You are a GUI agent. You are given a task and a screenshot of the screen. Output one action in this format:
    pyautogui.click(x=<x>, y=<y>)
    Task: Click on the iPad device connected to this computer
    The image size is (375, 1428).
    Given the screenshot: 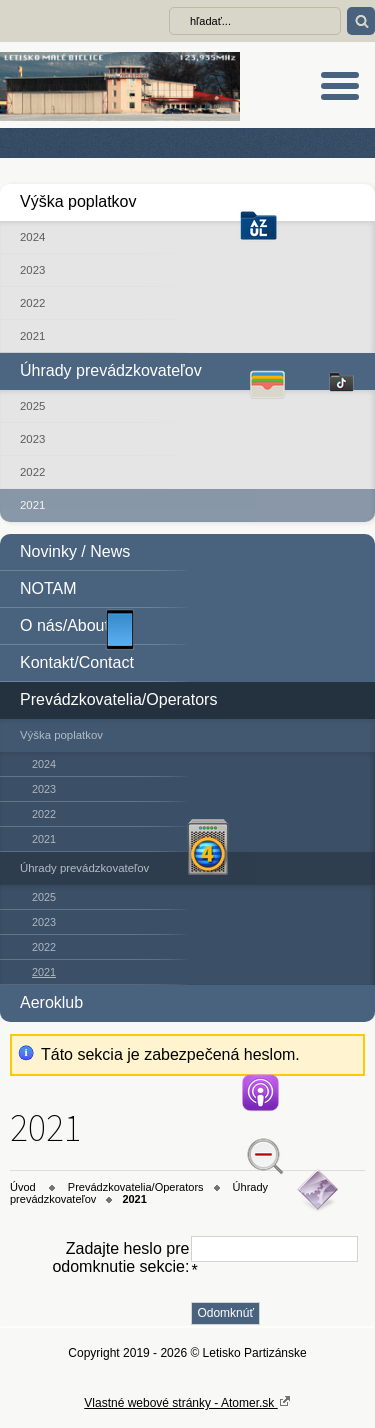 What is the action you would take?
    pyautogui.click(x=120, y=630)
    